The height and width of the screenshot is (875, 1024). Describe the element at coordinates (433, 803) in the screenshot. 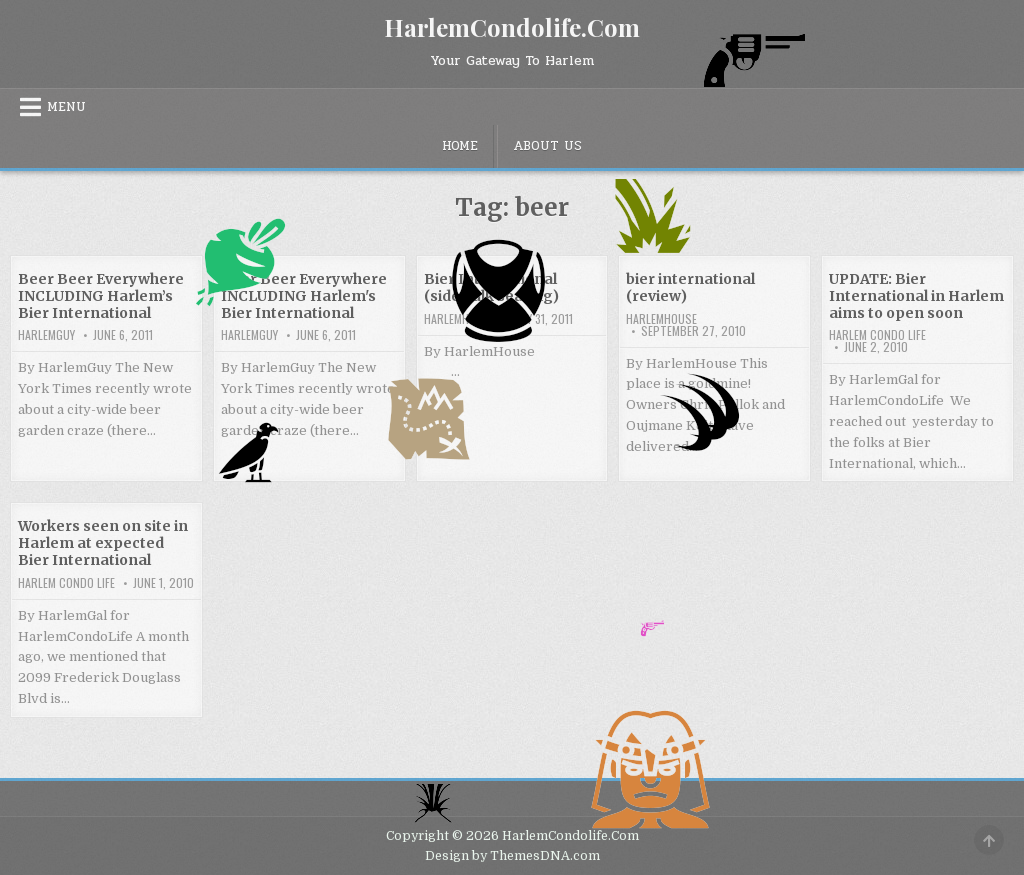

I see `indicates volcanic activity or hazard in a game` at that location.